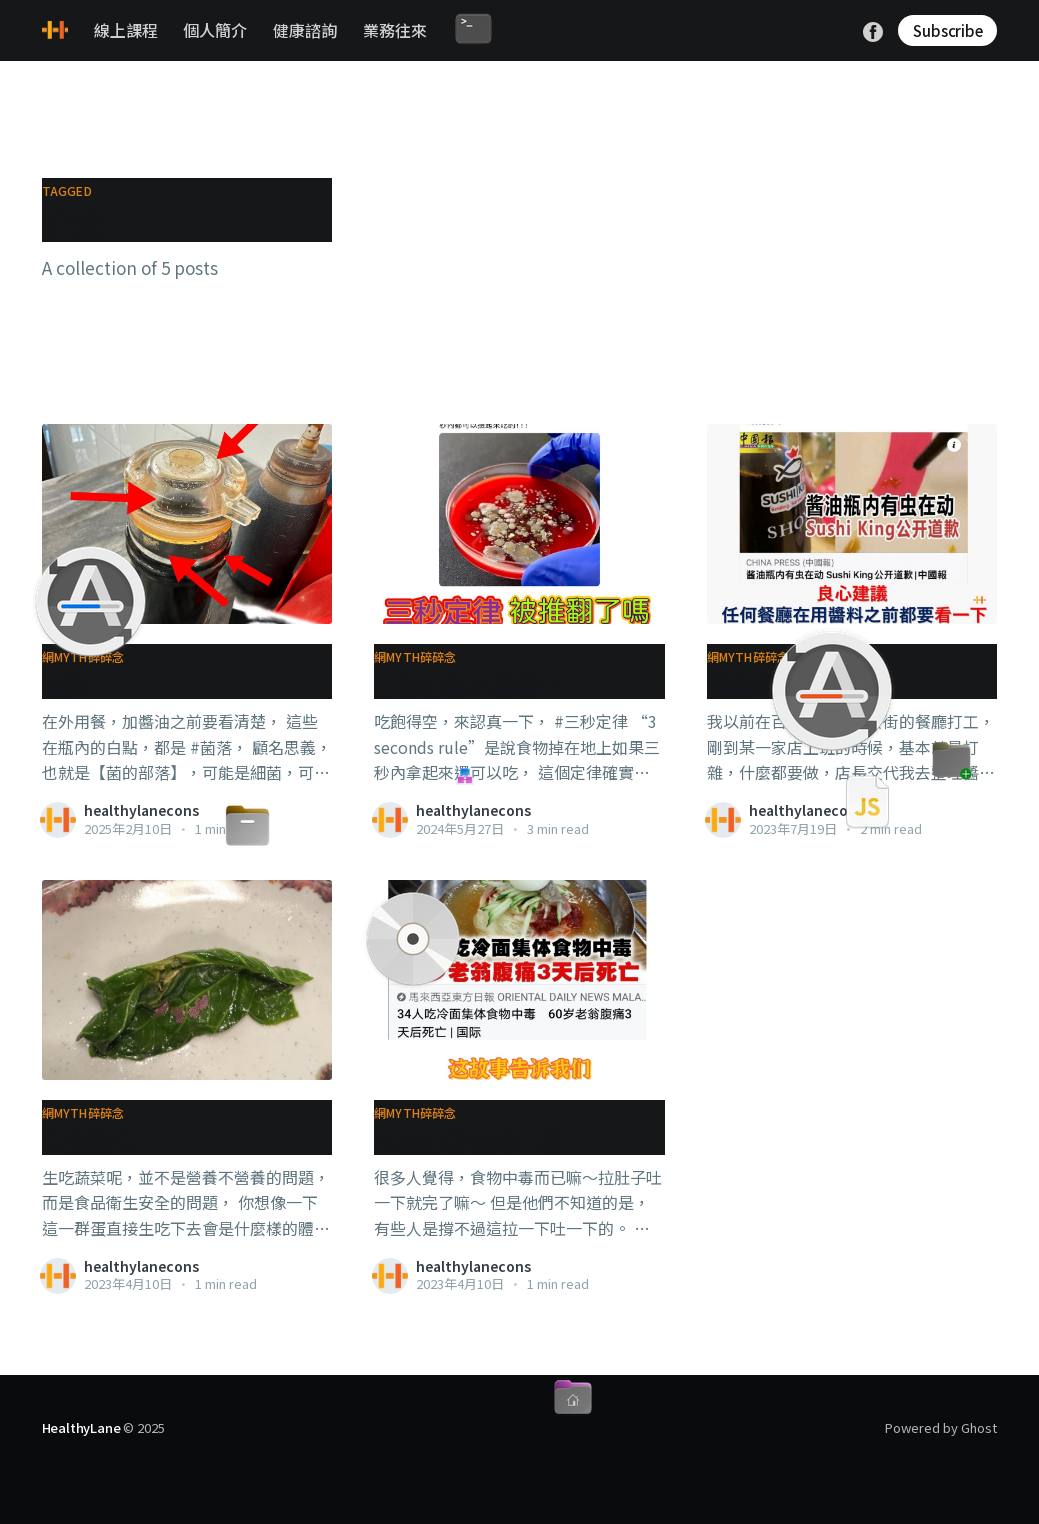 This screenshot has height=1524, width=1039. I want to click on open the terminal application, so click(473, 28).